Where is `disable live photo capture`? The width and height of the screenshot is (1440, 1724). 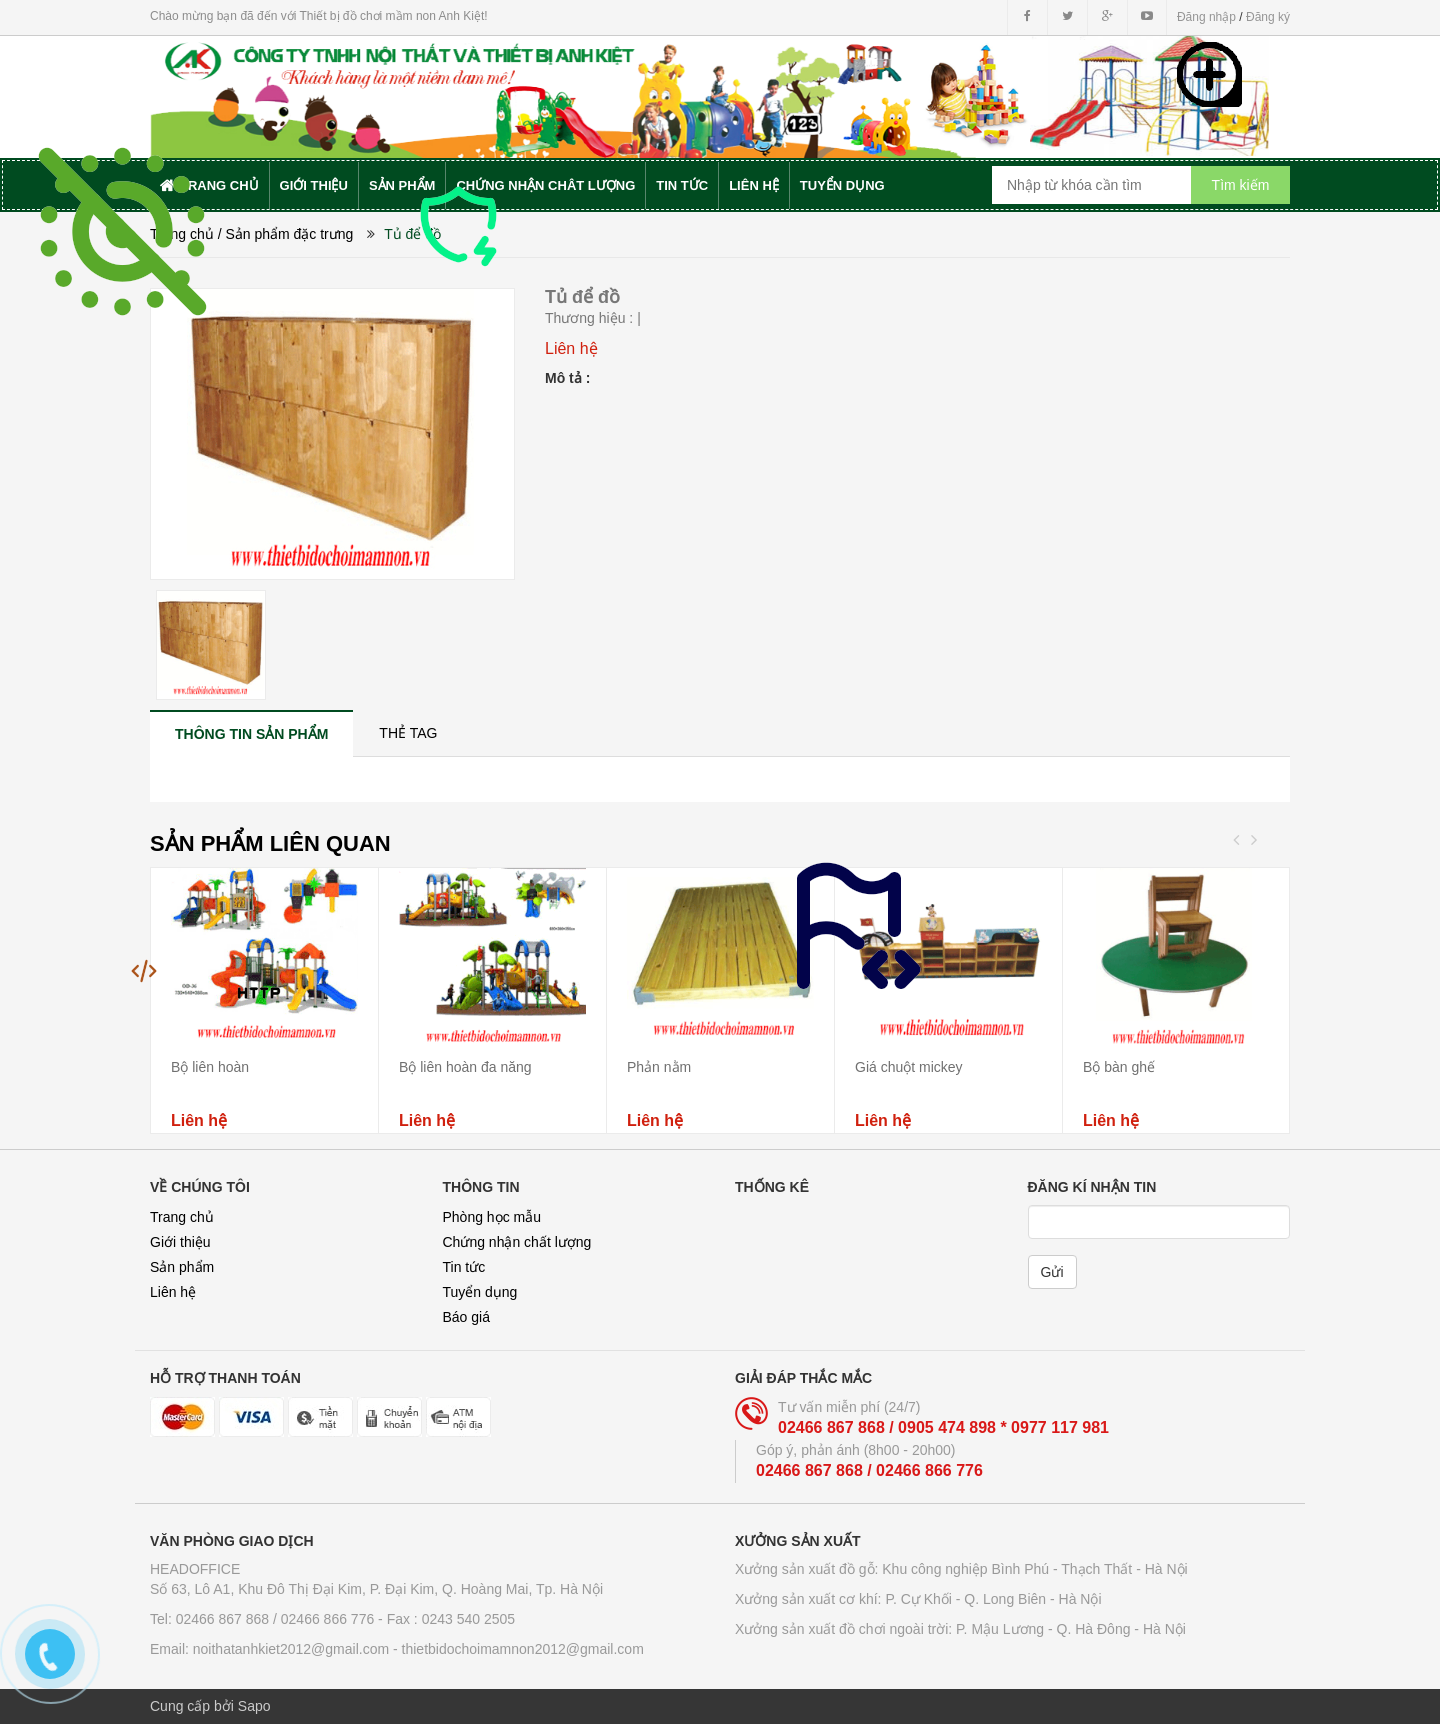
disable live photo capture is located at coordinates (122, 231).